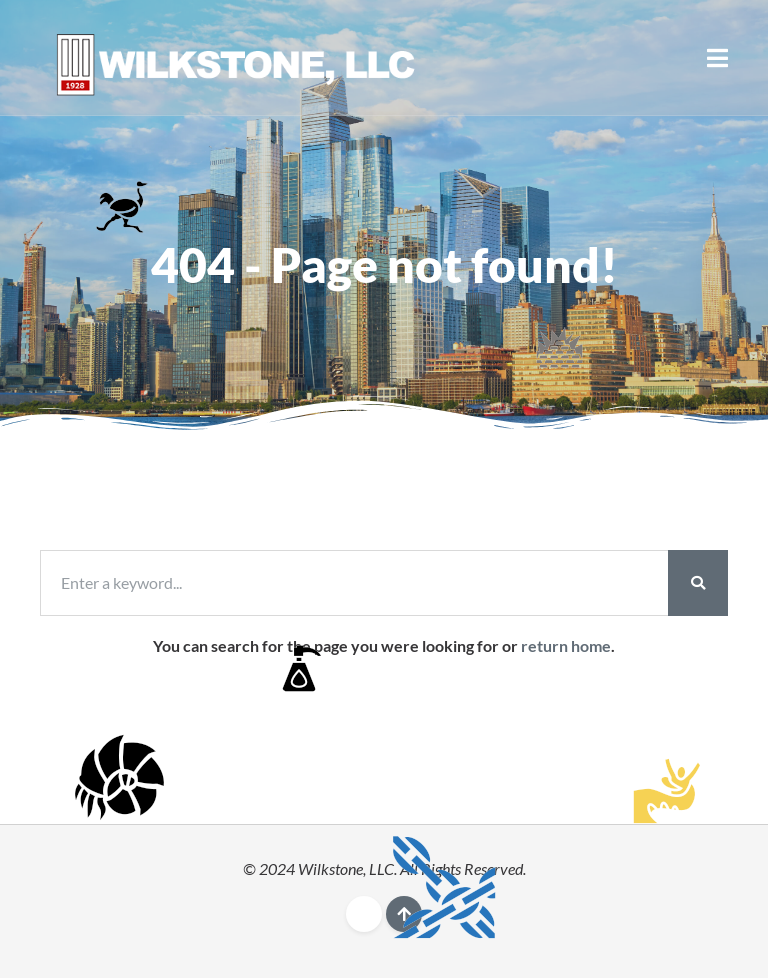 The width and height of the screenshot is (768, 978). What do you see at coordinates (559, 345) in the screenshot?
I see `view your in-game currency or gold balance` at bounding box center [559, 345].